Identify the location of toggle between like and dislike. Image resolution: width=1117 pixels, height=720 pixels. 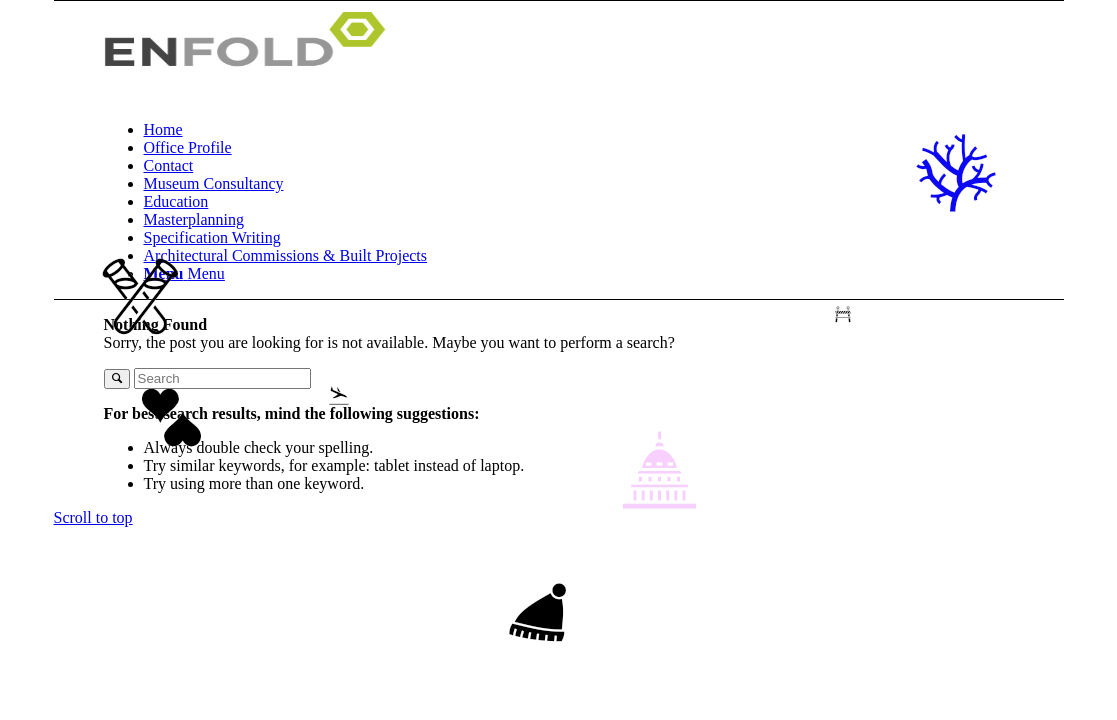
(171, 417).